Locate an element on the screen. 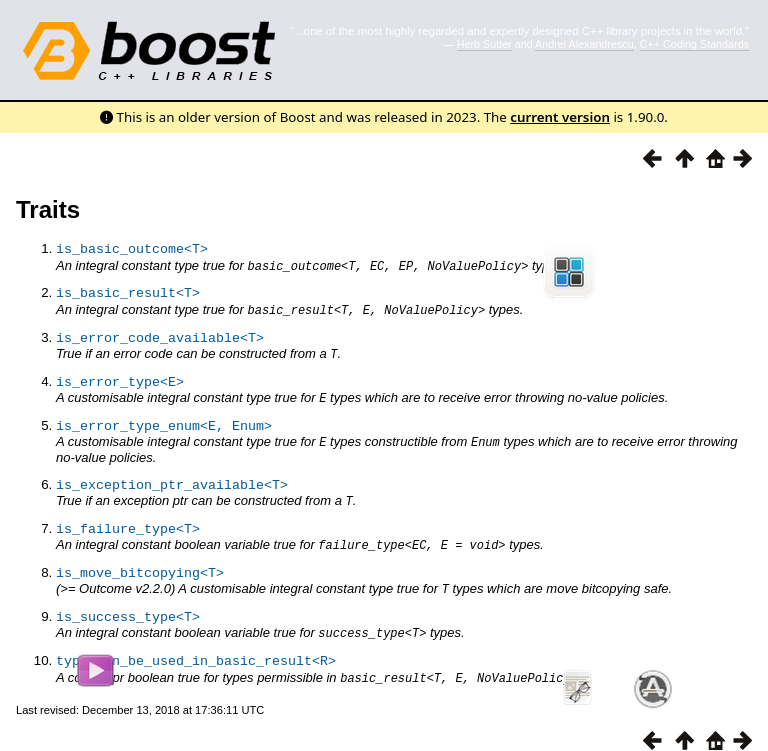 The image size is (768, 751). open documents viewer app is located at coordinates (577, 687).